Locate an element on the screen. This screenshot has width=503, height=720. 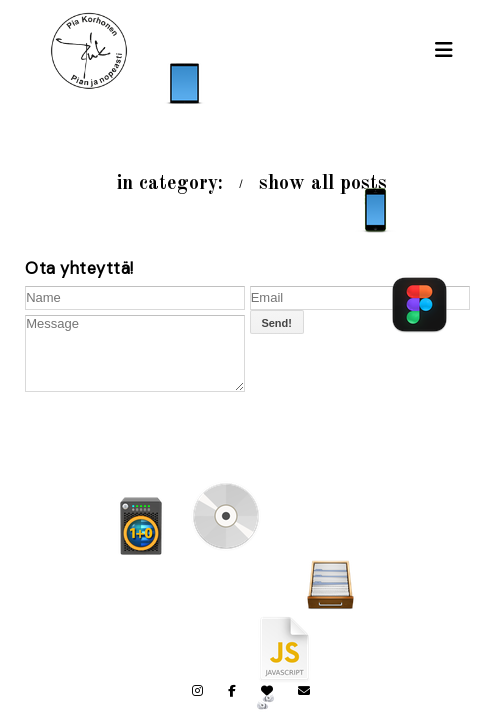
access all my files in finder is located at coordinates (330, 585).